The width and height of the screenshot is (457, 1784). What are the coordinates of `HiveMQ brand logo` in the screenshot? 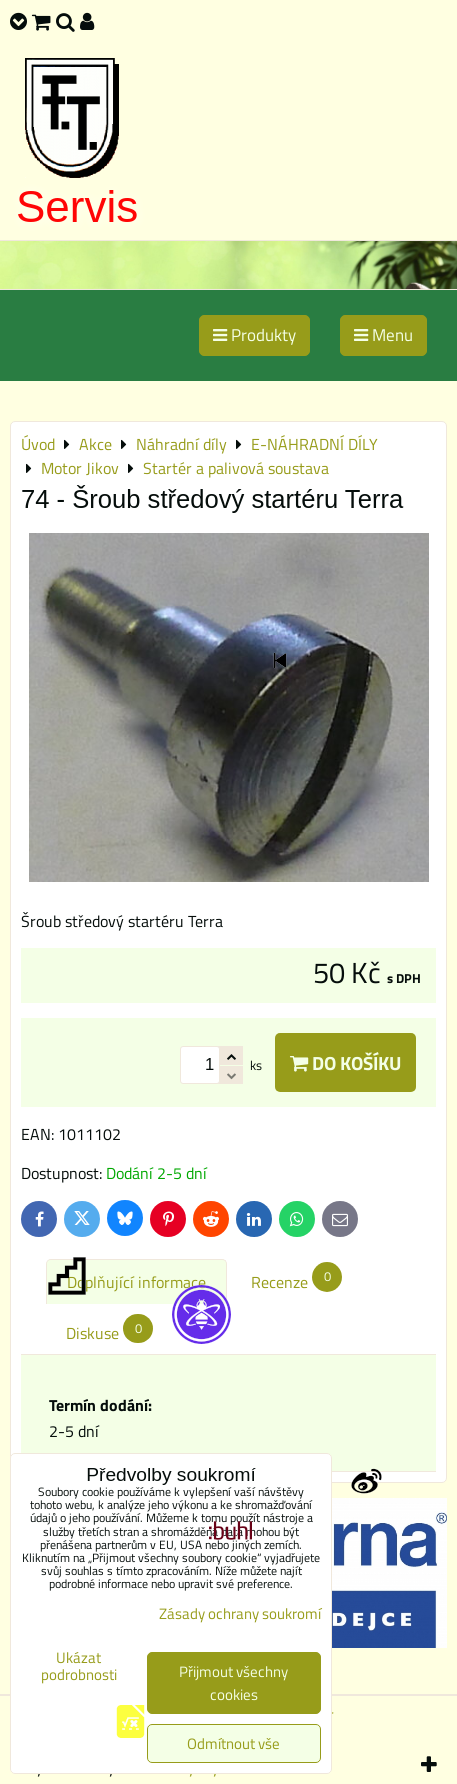 It's located at (201, 1314).